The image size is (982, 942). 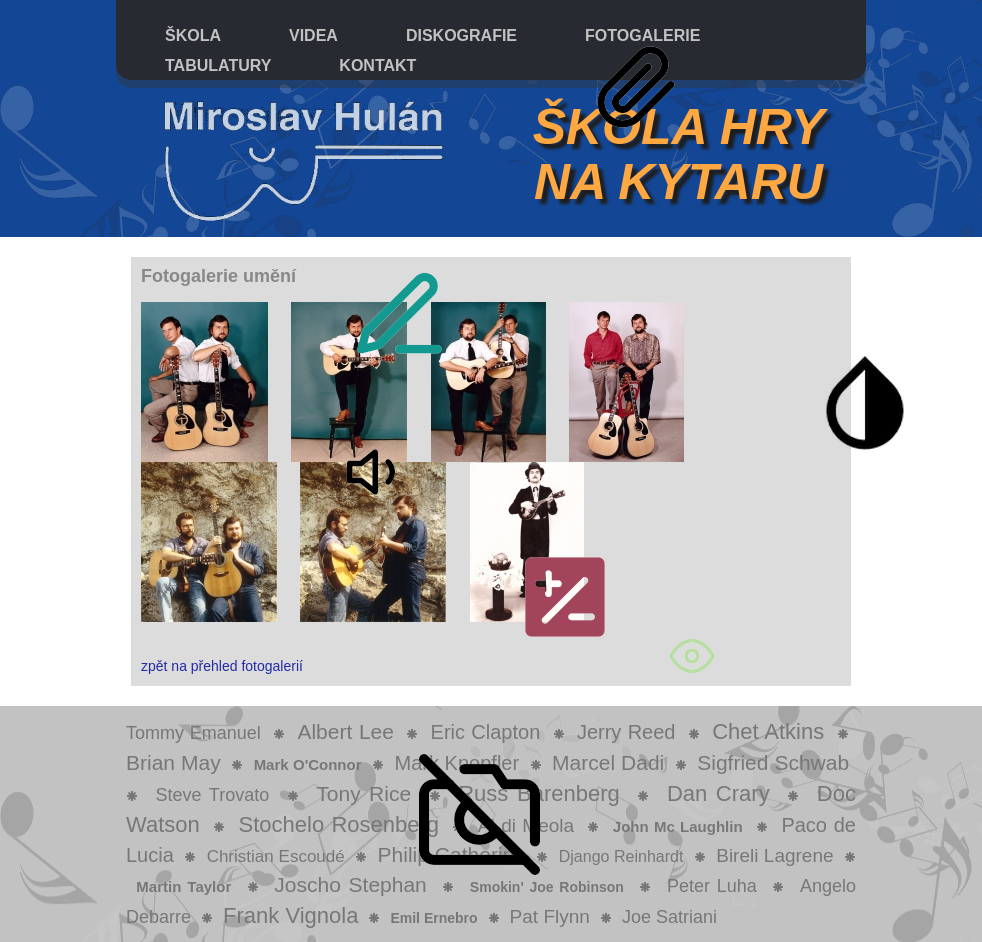 I want to click on adjust volume to low level, so click(x=378, y=472).